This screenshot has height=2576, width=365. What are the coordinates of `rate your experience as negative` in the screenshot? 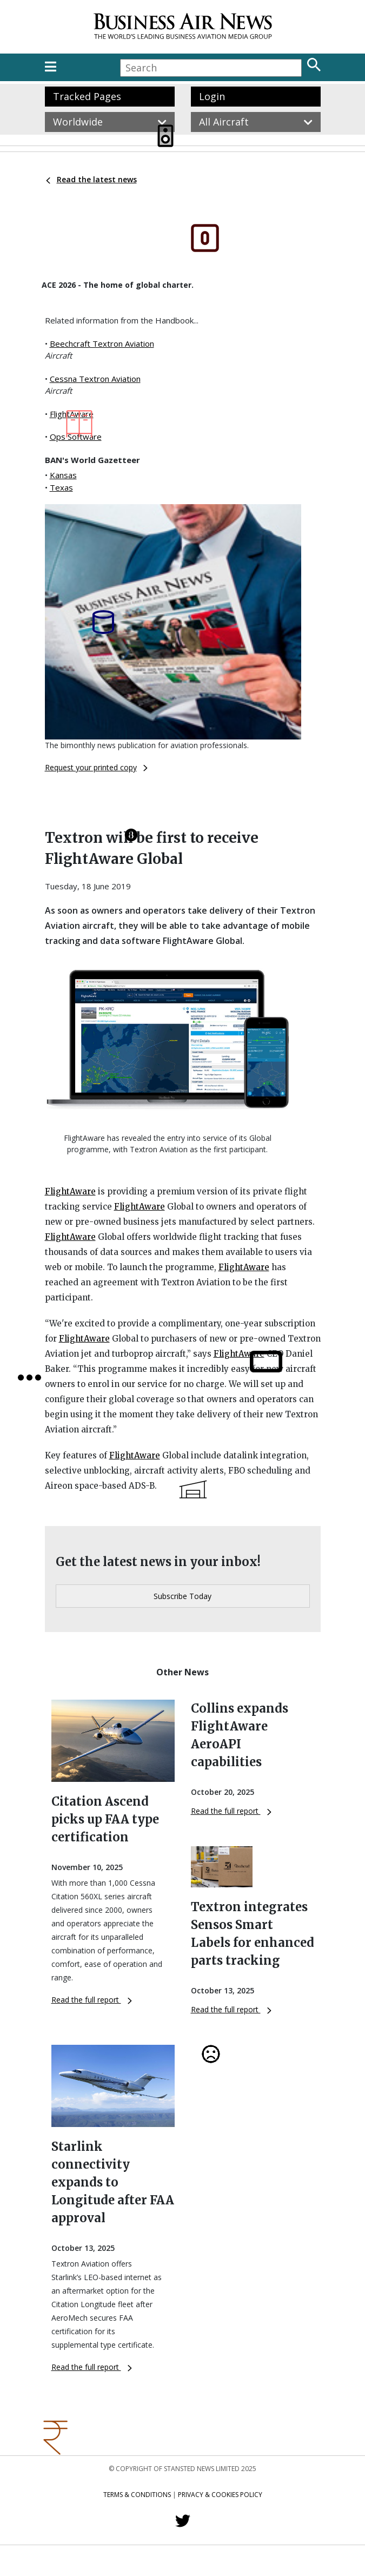 It's located at (211, 2054).